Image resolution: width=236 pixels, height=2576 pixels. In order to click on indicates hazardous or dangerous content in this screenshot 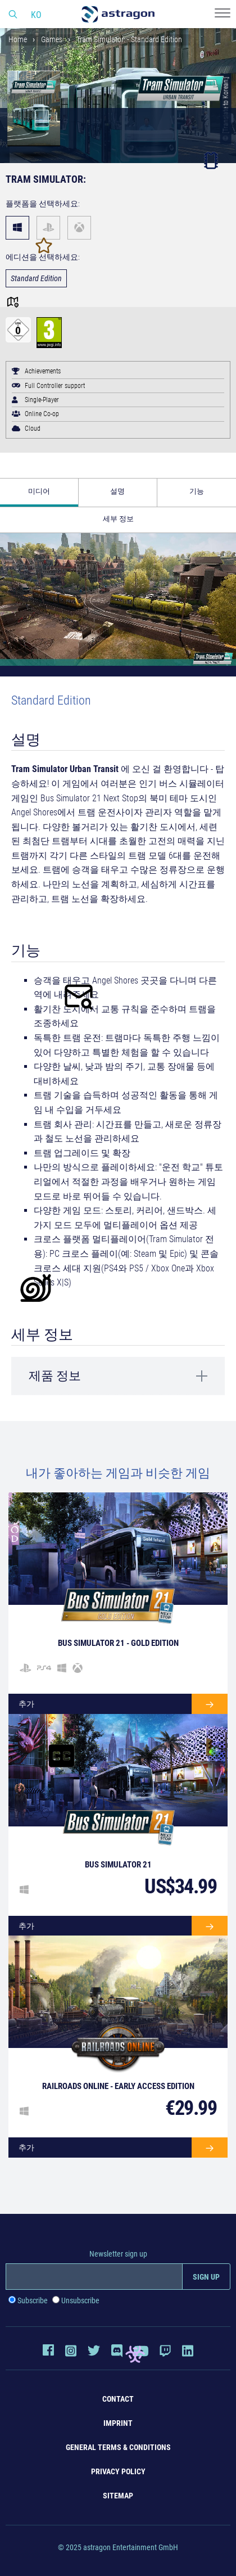, I will do `click(135, 2354)`.